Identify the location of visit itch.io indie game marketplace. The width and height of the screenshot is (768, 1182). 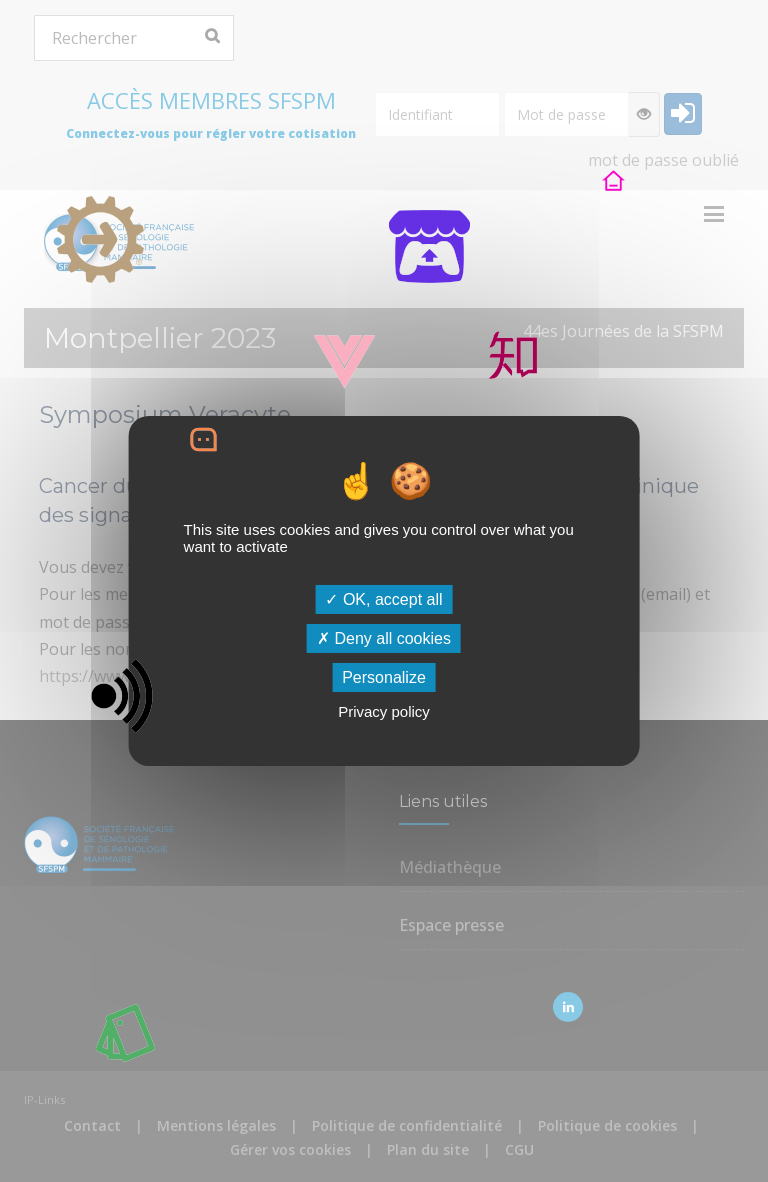
(429, 246).